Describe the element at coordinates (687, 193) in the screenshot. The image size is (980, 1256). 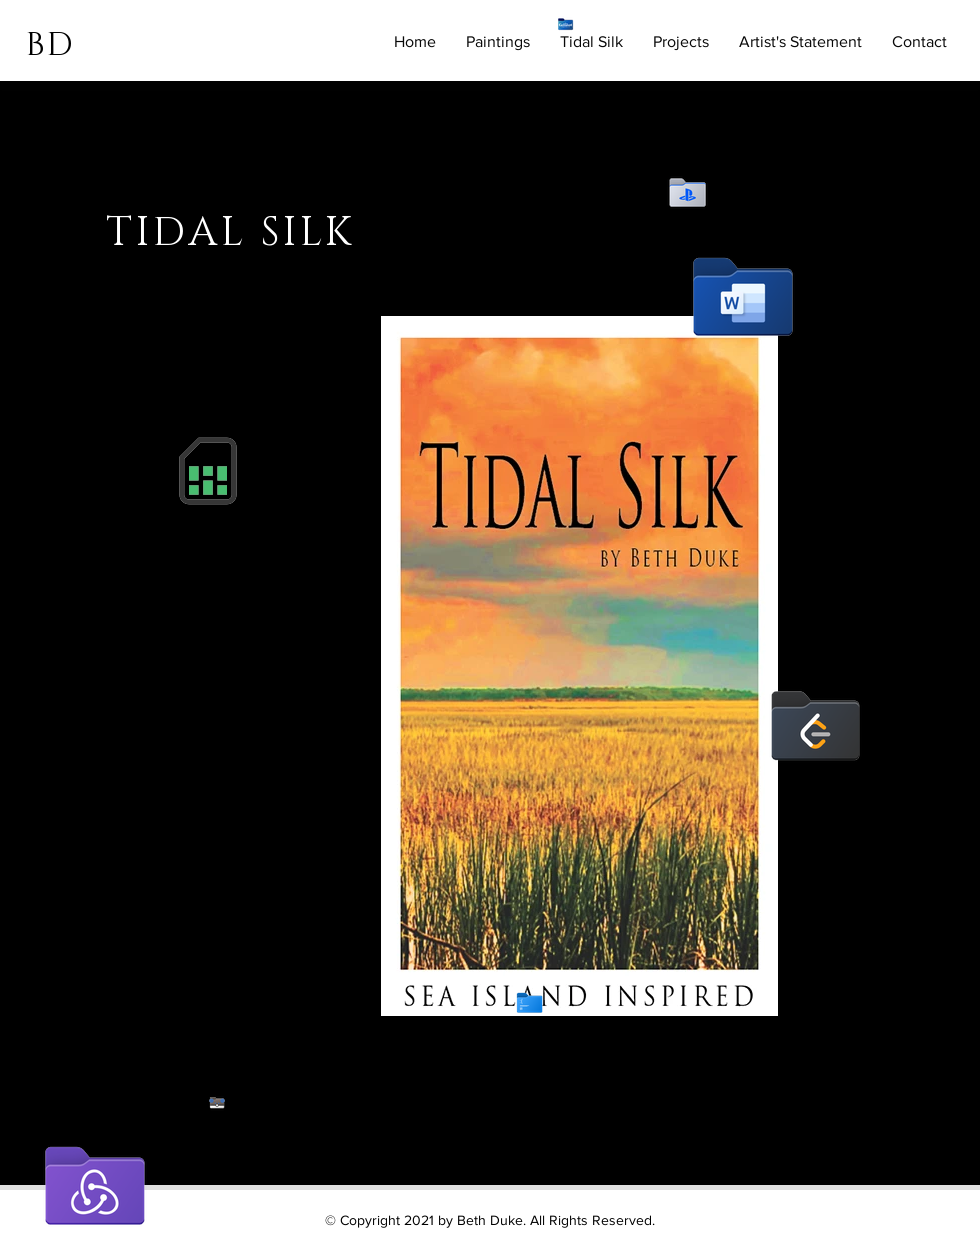
I see `open folder containing PlayStation games or content` at that location.